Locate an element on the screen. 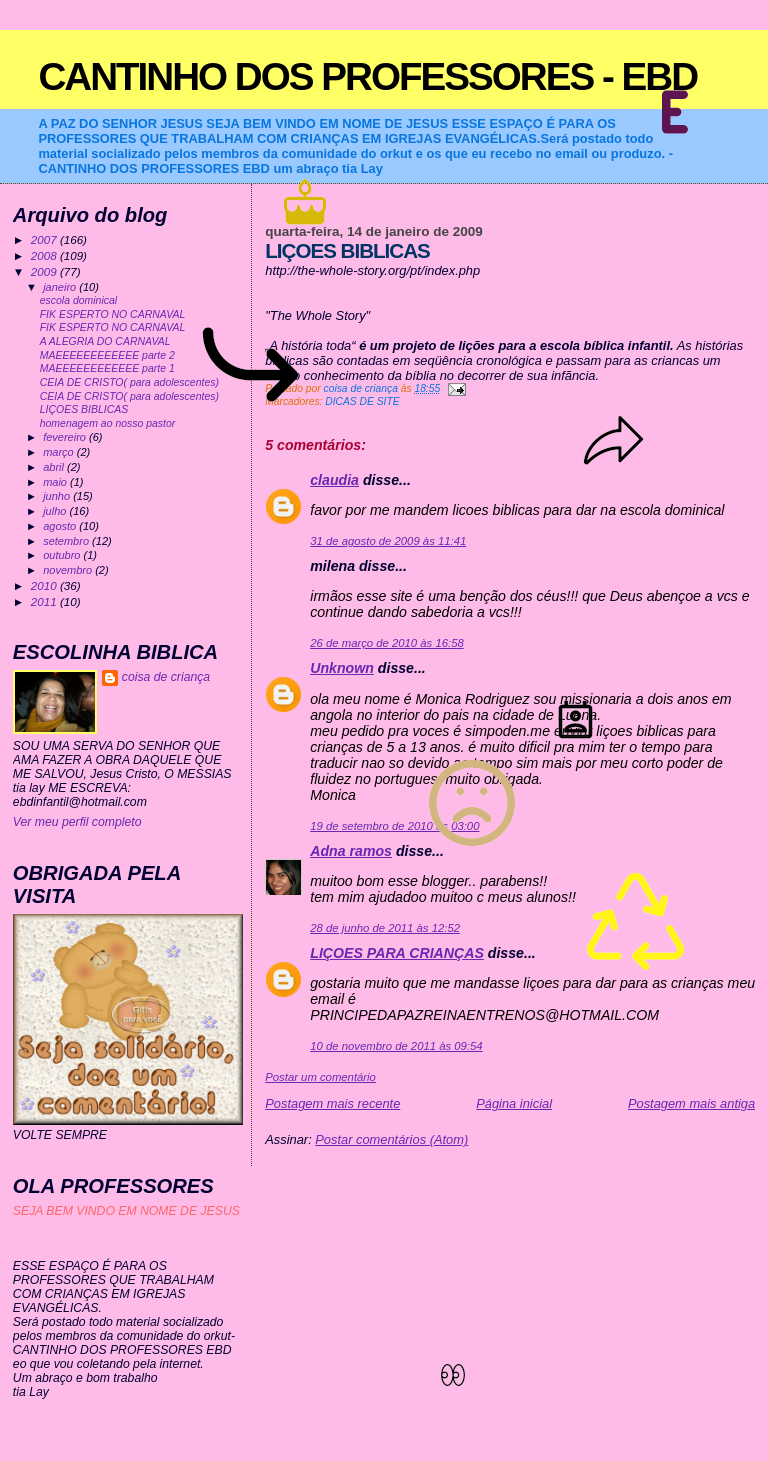 This screenshot has height=1461, width=768. share content with others is located at coordinates (613, 443).